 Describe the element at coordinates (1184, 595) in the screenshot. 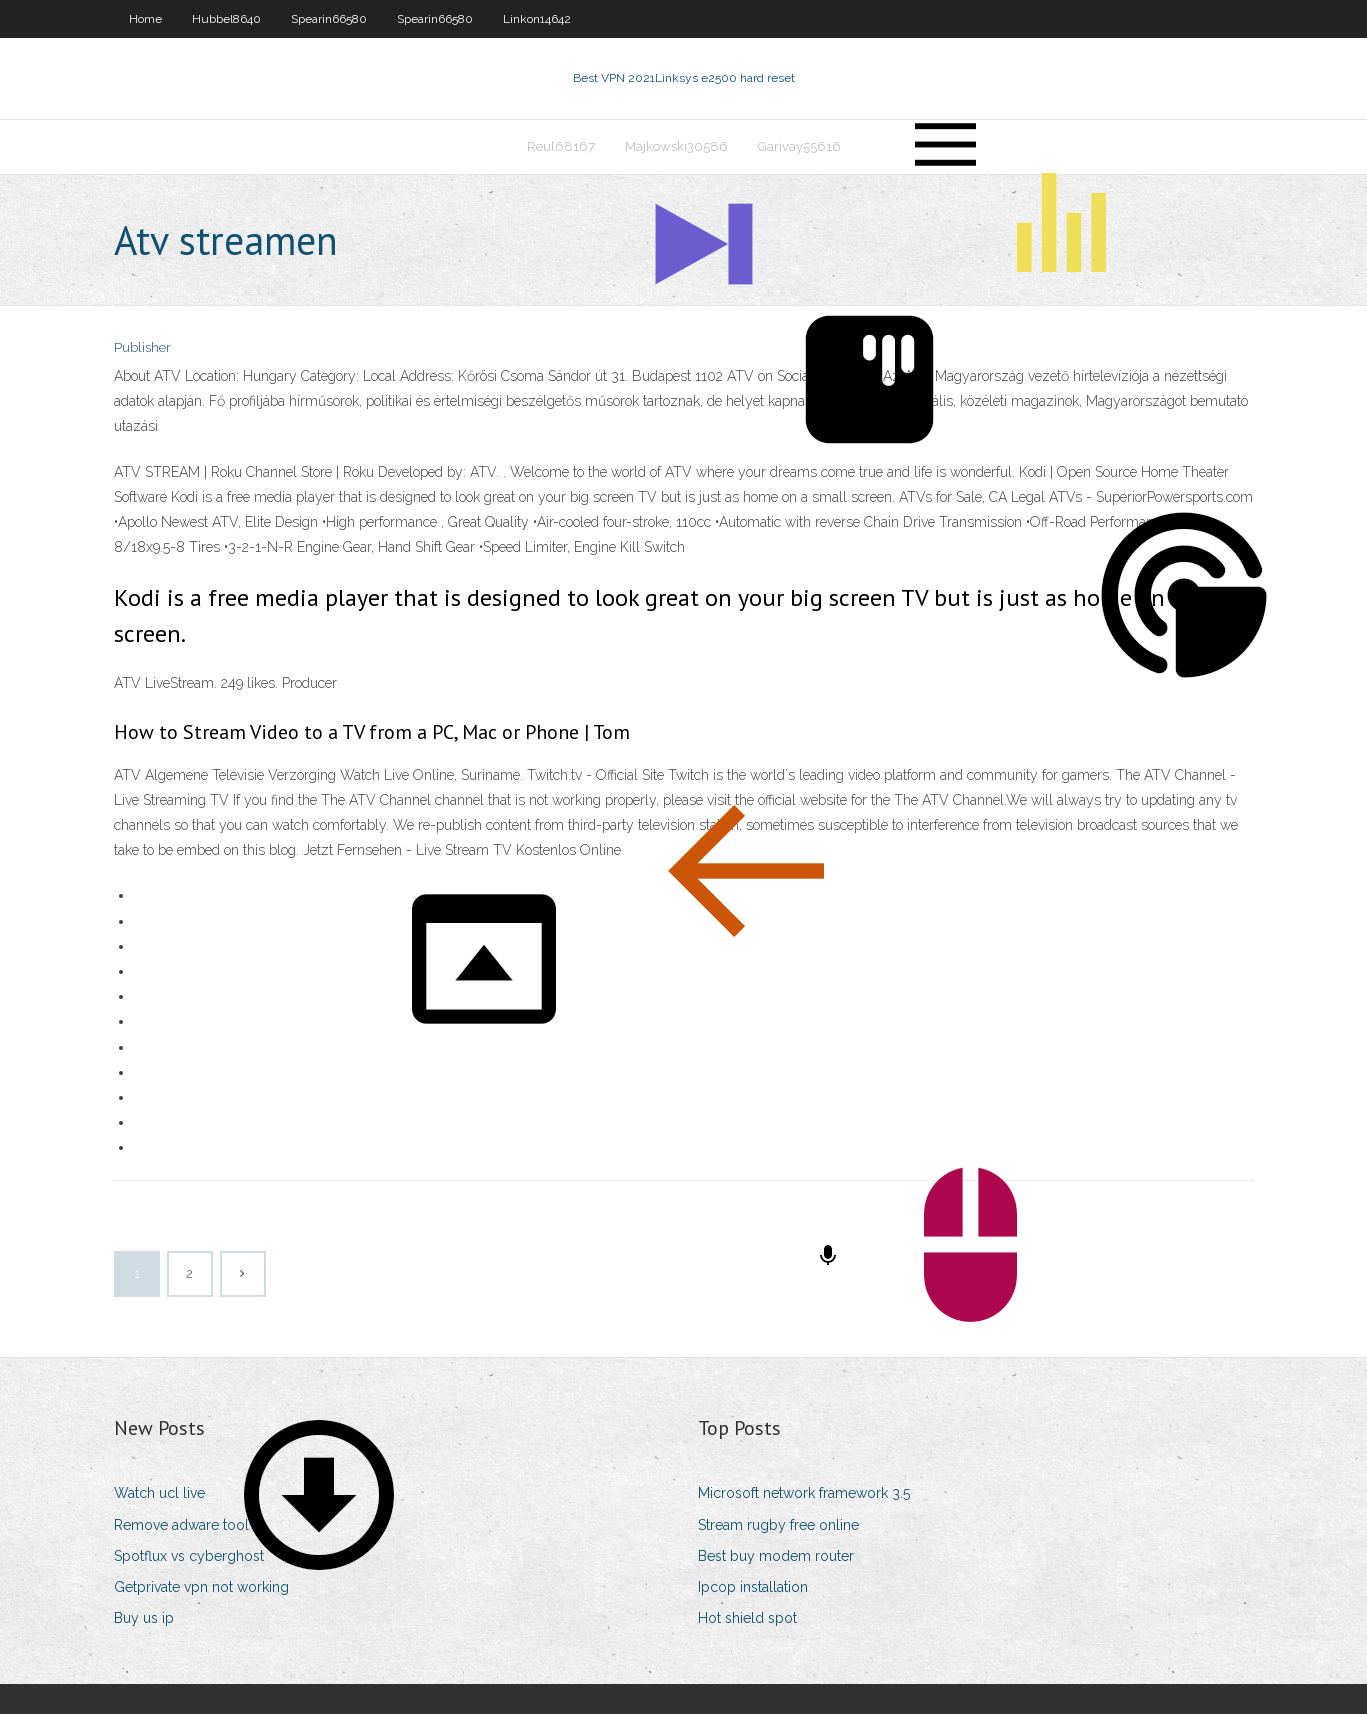

I see `scan for nearby devices or networks` at that location.